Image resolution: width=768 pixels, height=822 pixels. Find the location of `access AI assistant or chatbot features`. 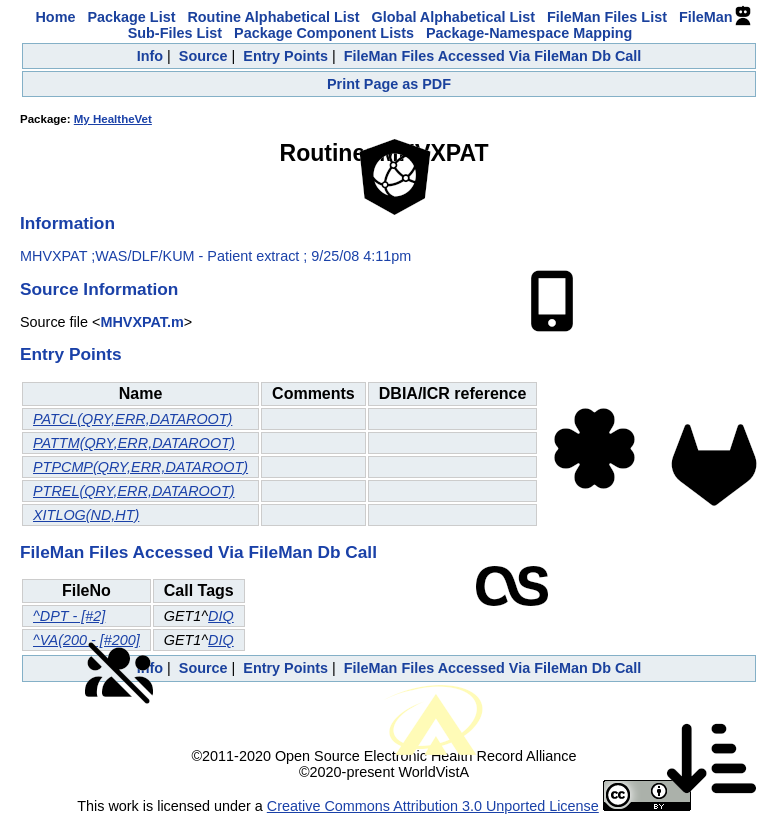

access AI assistant or chatbot features is located at coordinates (743, 16).